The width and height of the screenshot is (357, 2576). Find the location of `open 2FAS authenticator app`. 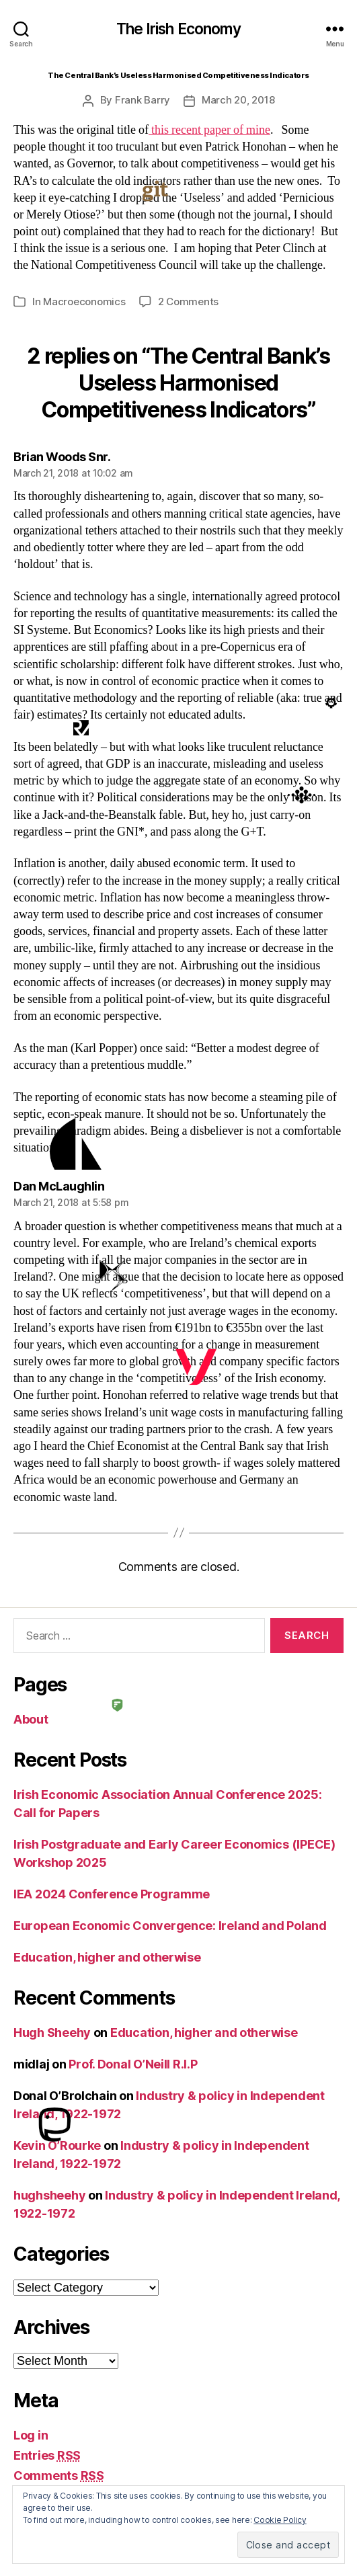

open 2FAS authenticator app is located at coordinates (117, 1705).